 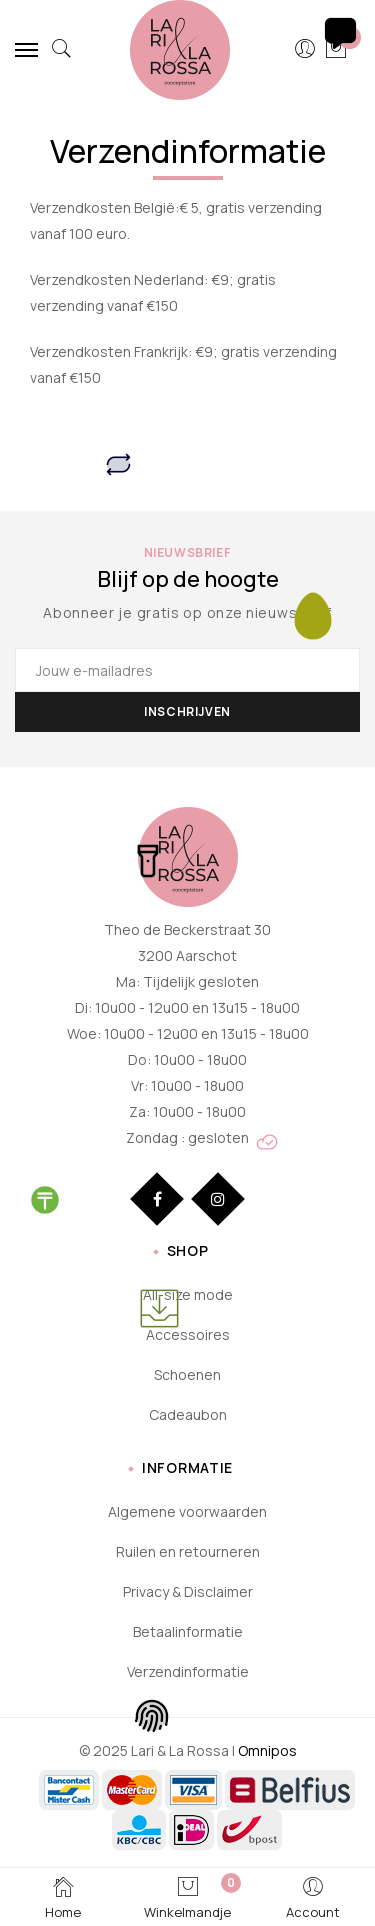 I want to click on indicates breakfast or food-related content, so click(x=313, y=616).